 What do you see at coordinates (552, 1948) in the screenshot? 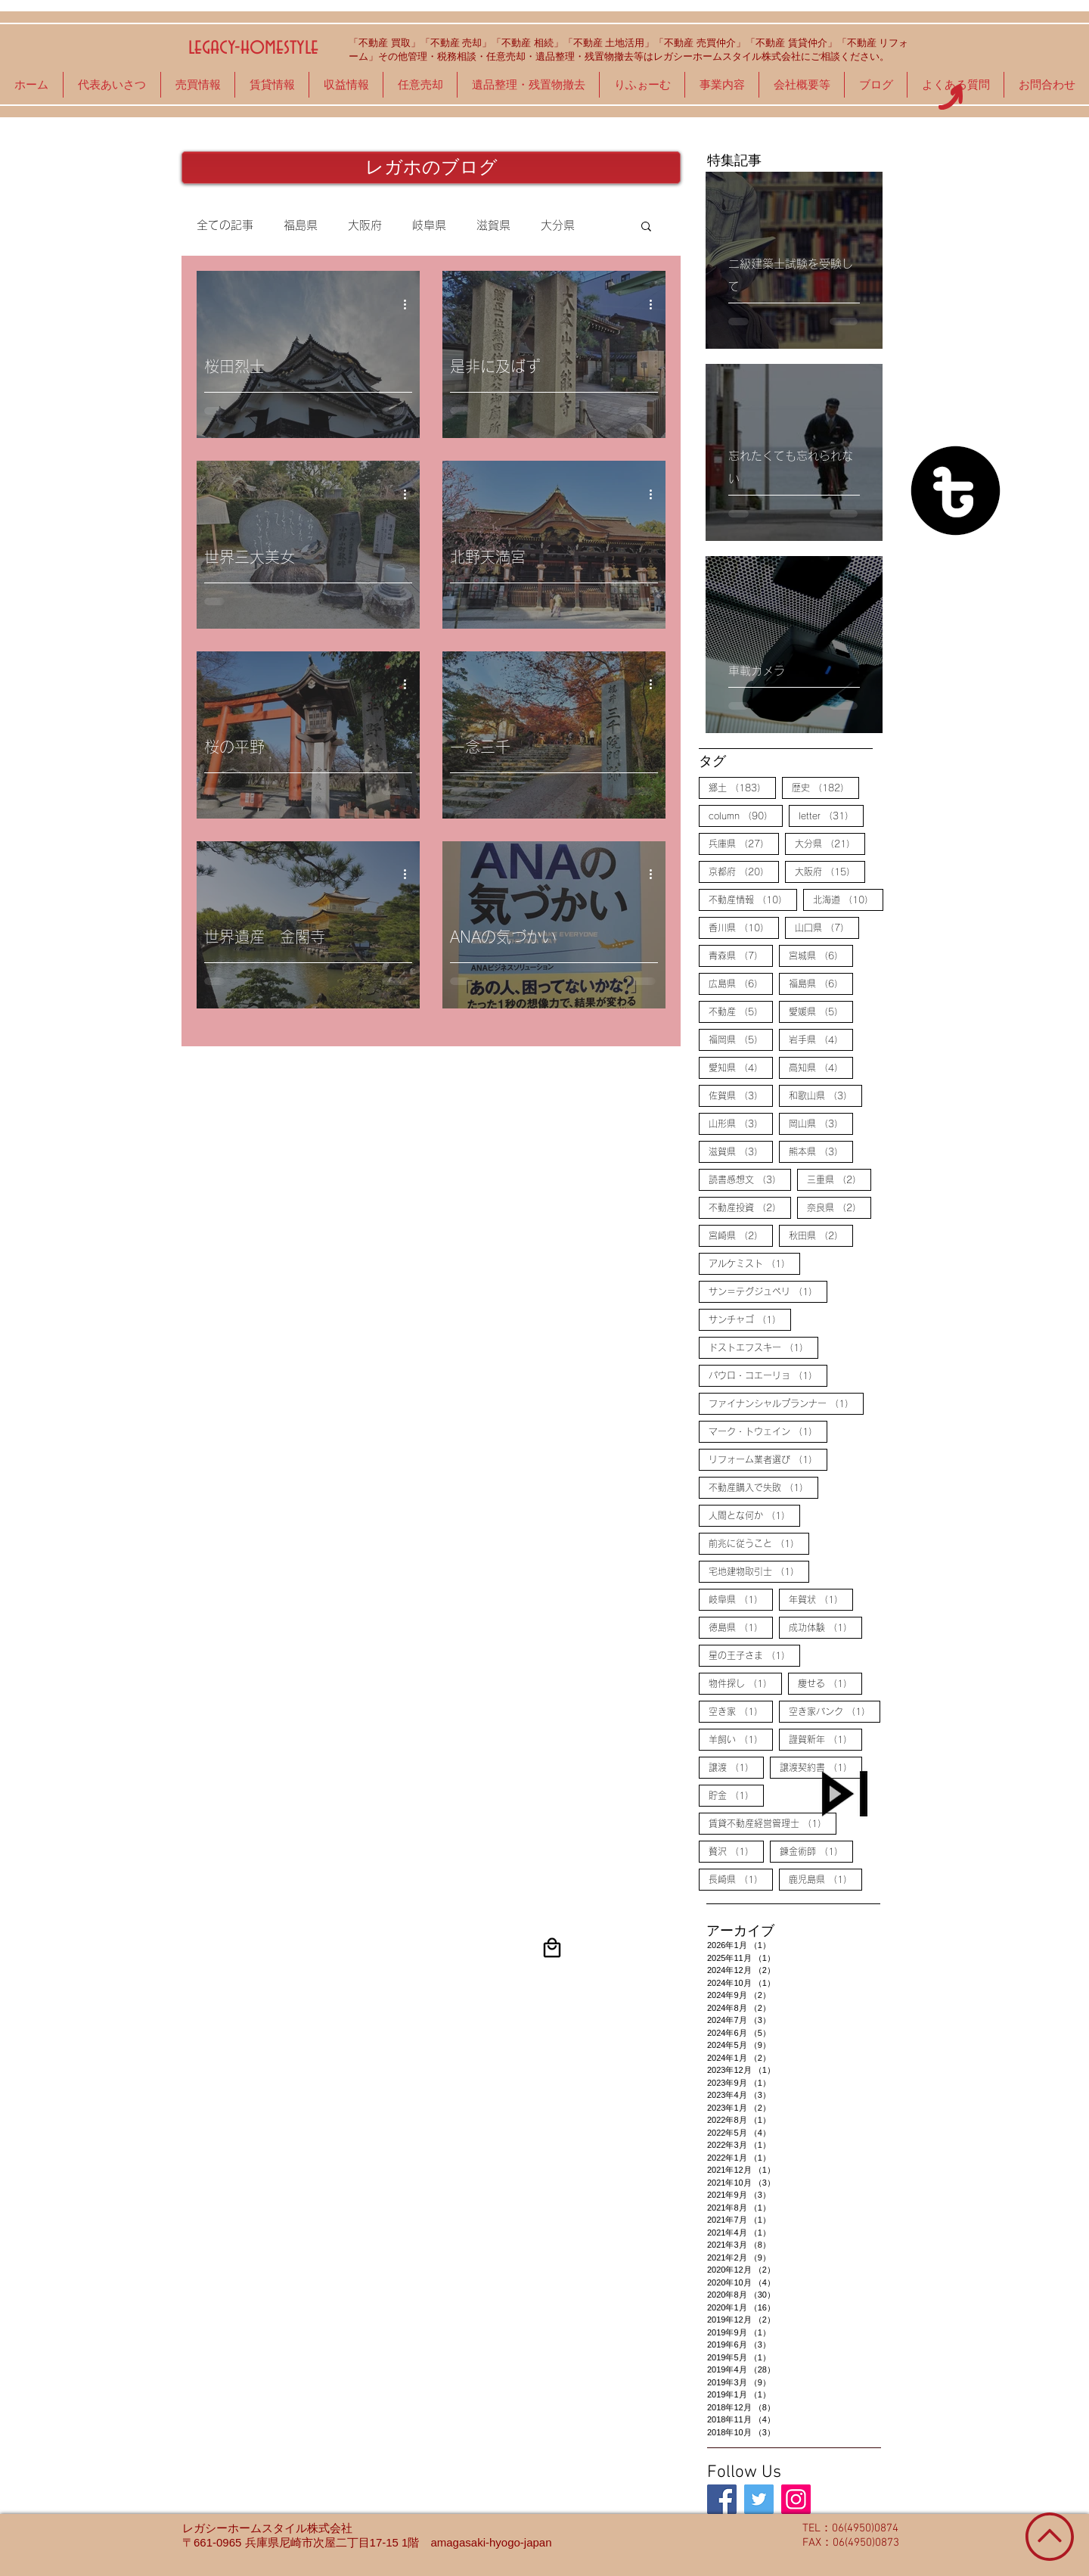
I see `access shopping or retail features` at bounding box center [552, 1948].